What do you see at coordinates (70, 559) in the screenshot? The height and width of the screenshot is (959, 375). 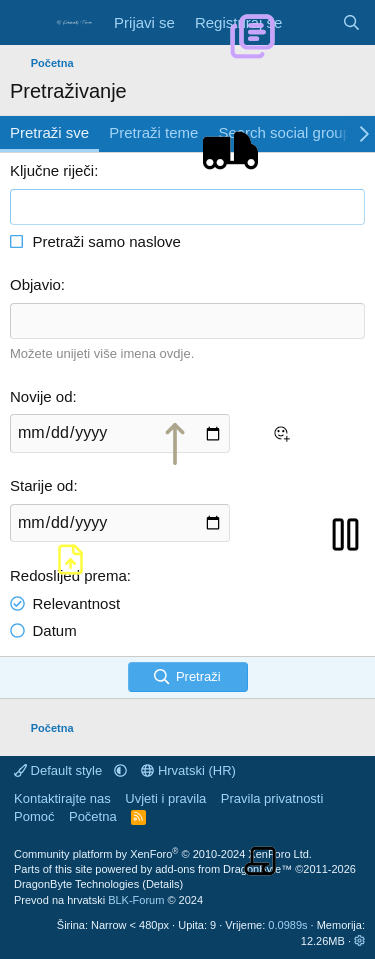 I see `upload a file` at bounding box center [70, 559].